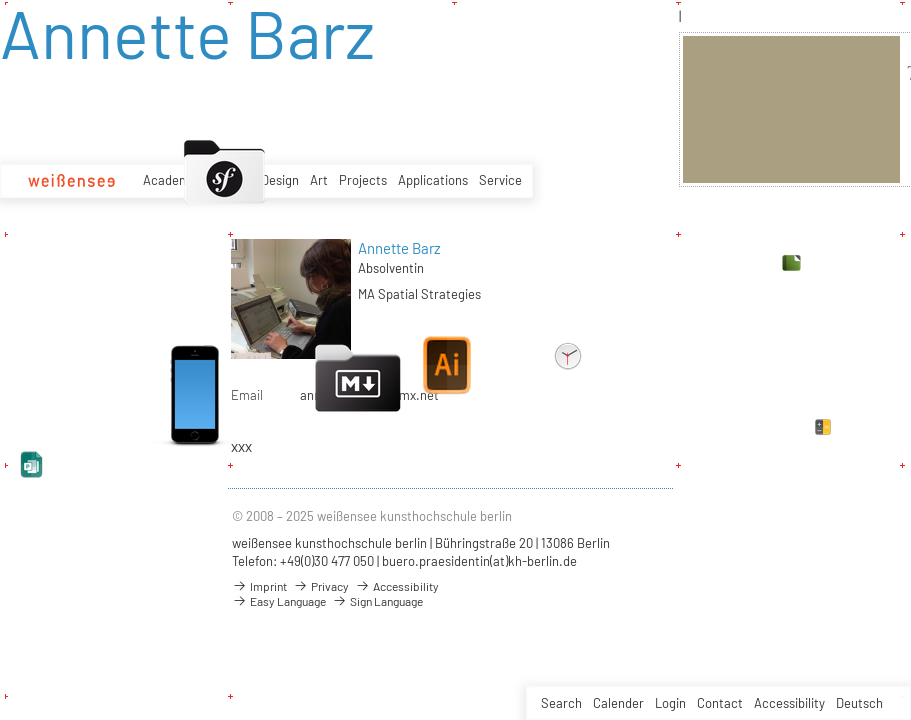  I want to click on connected iPhone device, so click(195, 396).